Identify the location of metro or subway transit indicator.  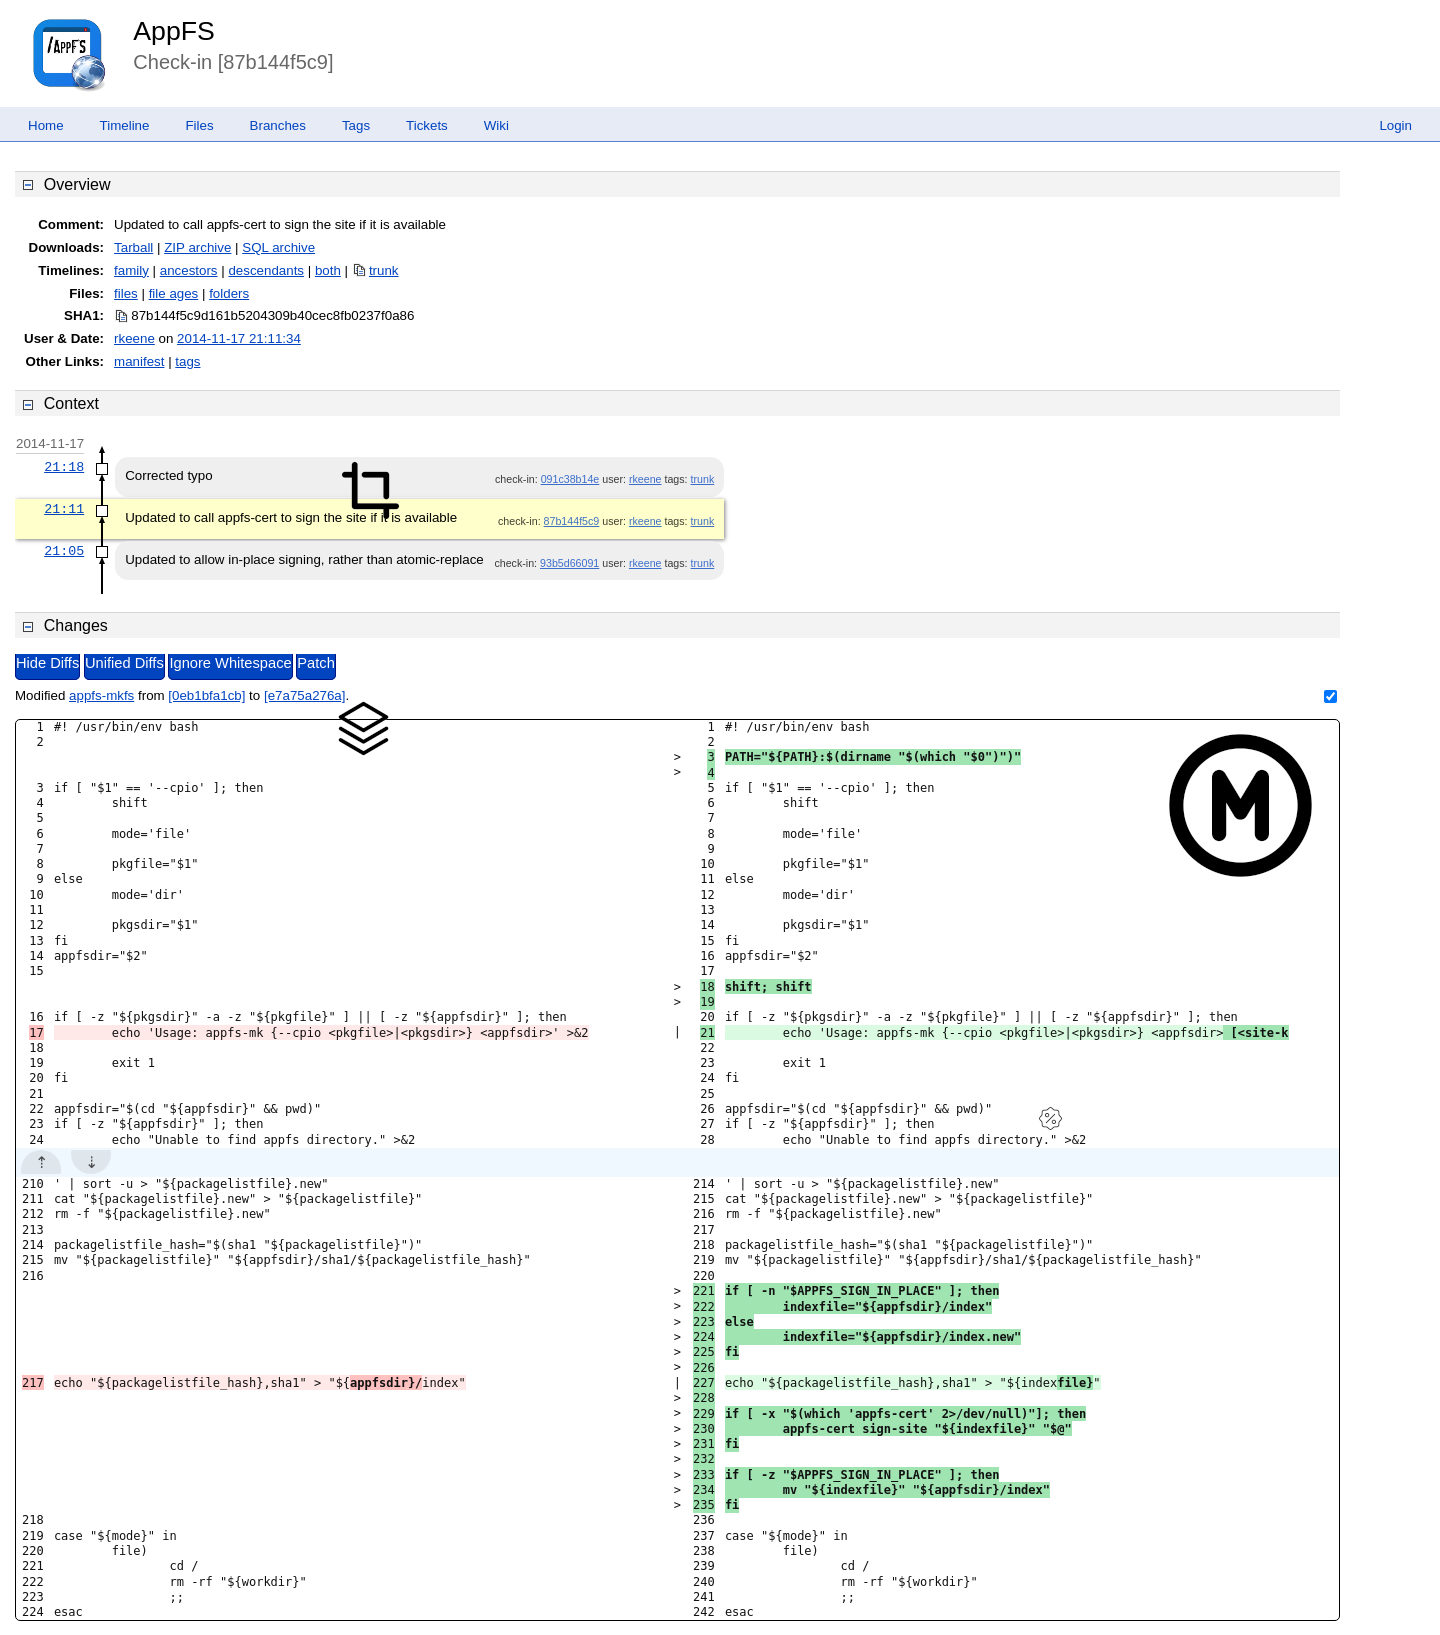
(1240, 805).